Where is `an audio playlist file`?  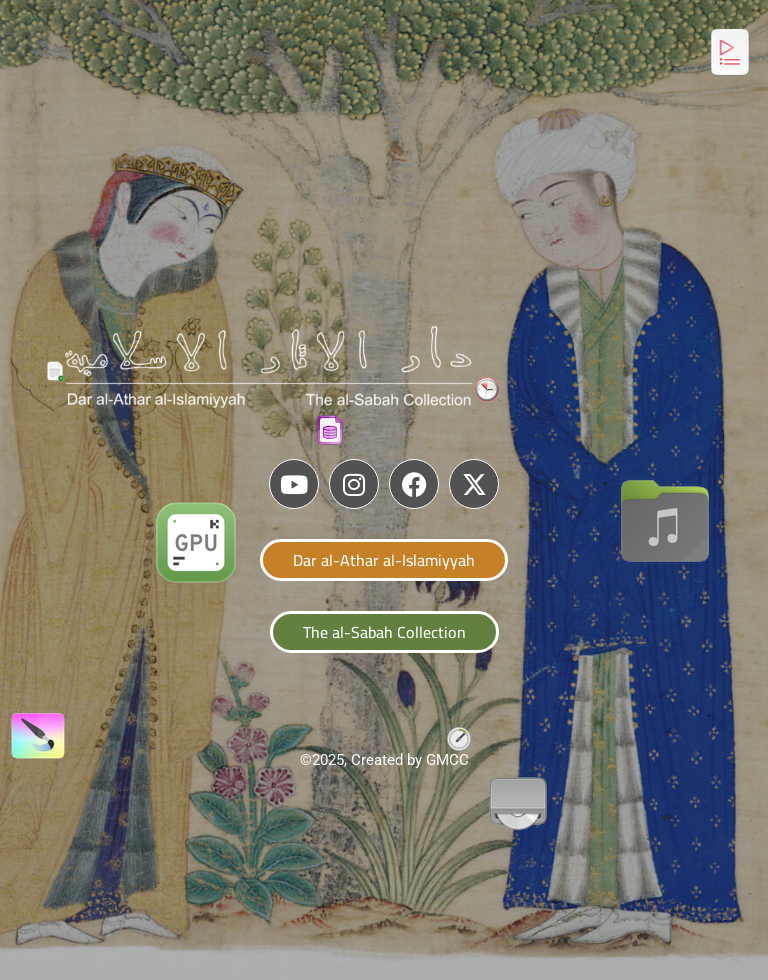
an audio playlist file is located at coordinates (730, 52).